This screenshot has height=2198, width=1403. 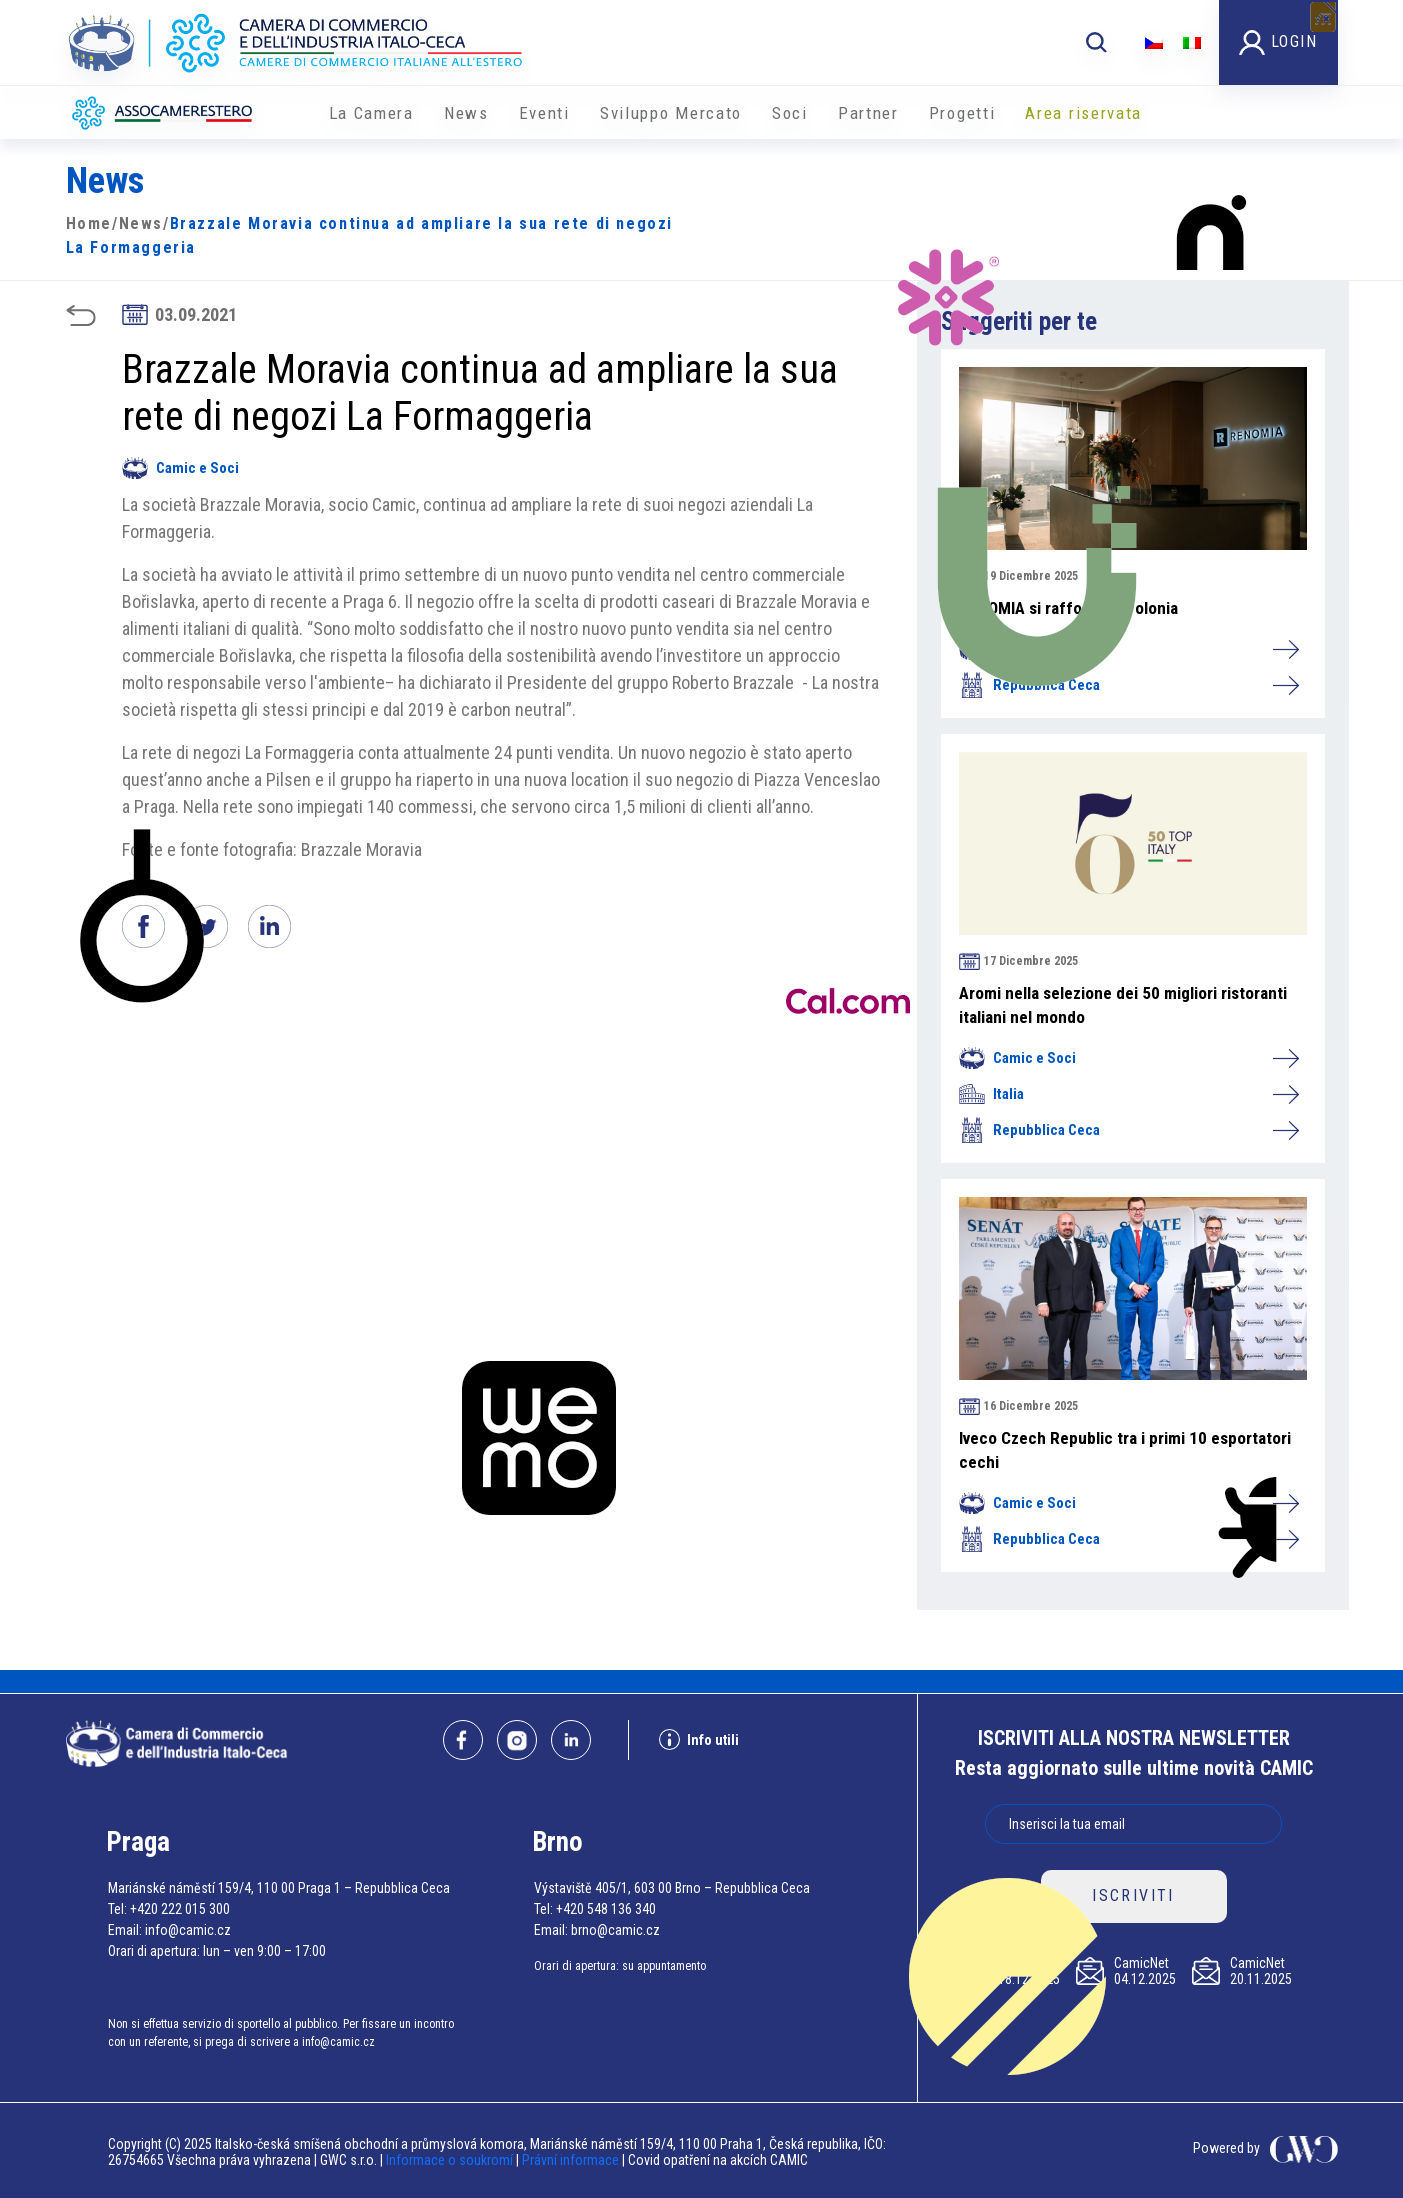 What do you see at coordinates (948, 297) in the screenshot?
I see `snowflake data cloud platform logo` at bounding box center [948, 297].